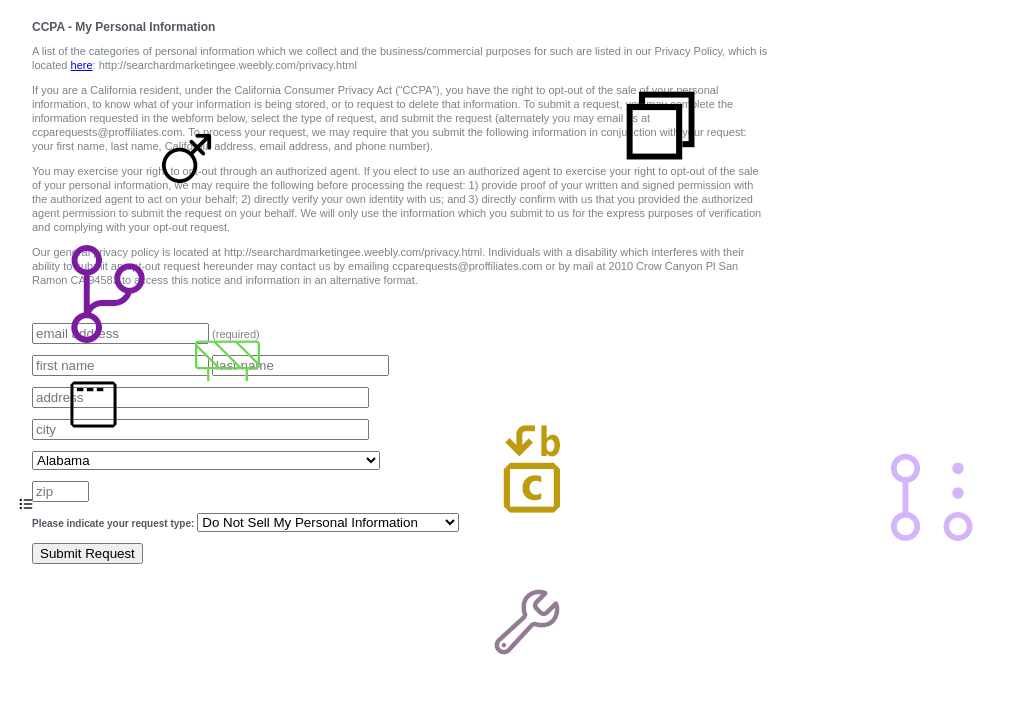  What do you see at coordinates (657, 122) in the screenshot?
I see `restore window to previous size` at bounding box center [657, 122].